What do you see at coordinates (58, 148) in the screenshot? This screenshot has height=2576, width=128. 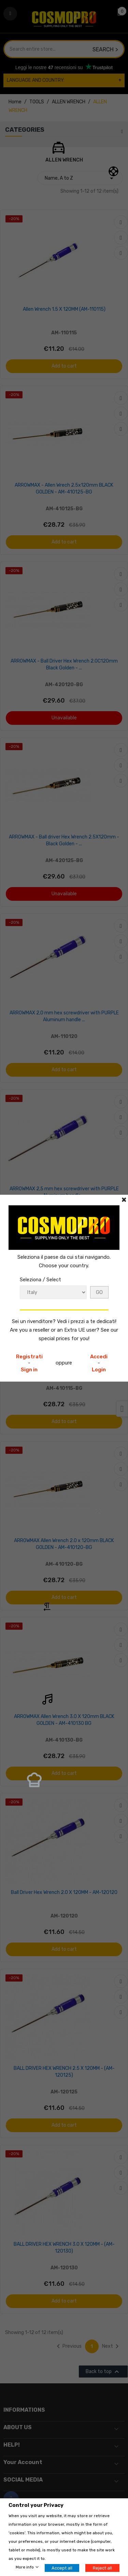 I see `request a taxi or rideshare` at bounding box center [58, 148].